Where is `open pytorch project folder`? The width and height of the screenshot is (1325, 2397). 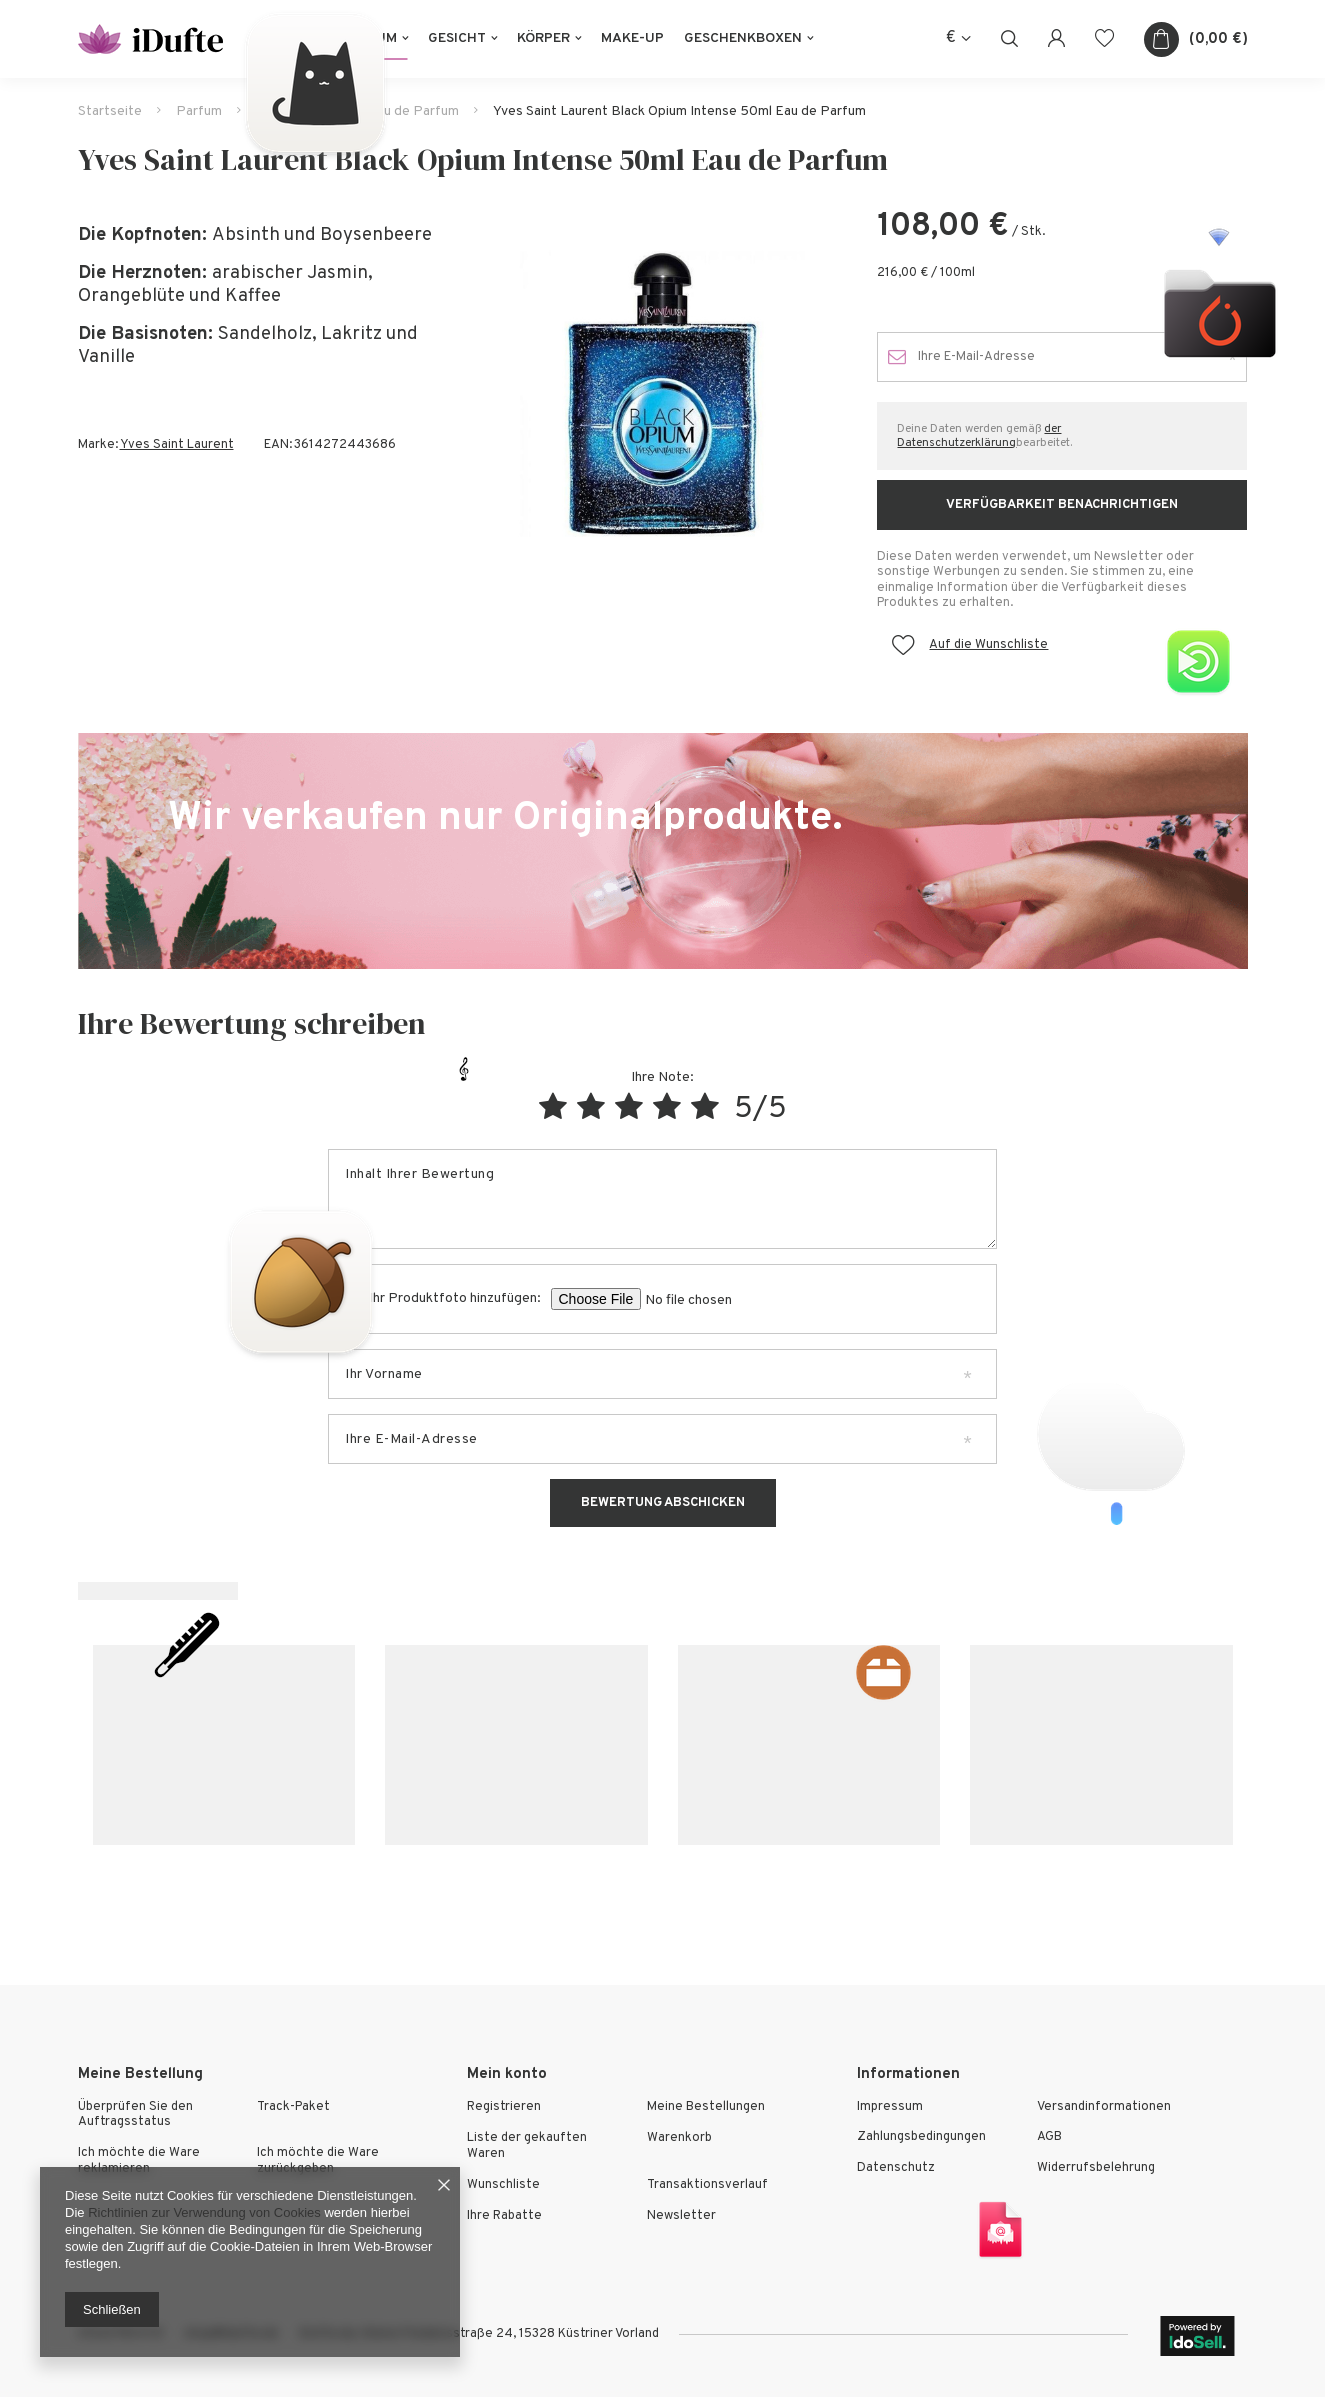
open pytorch project folder is located at coordinates (1219, 316).